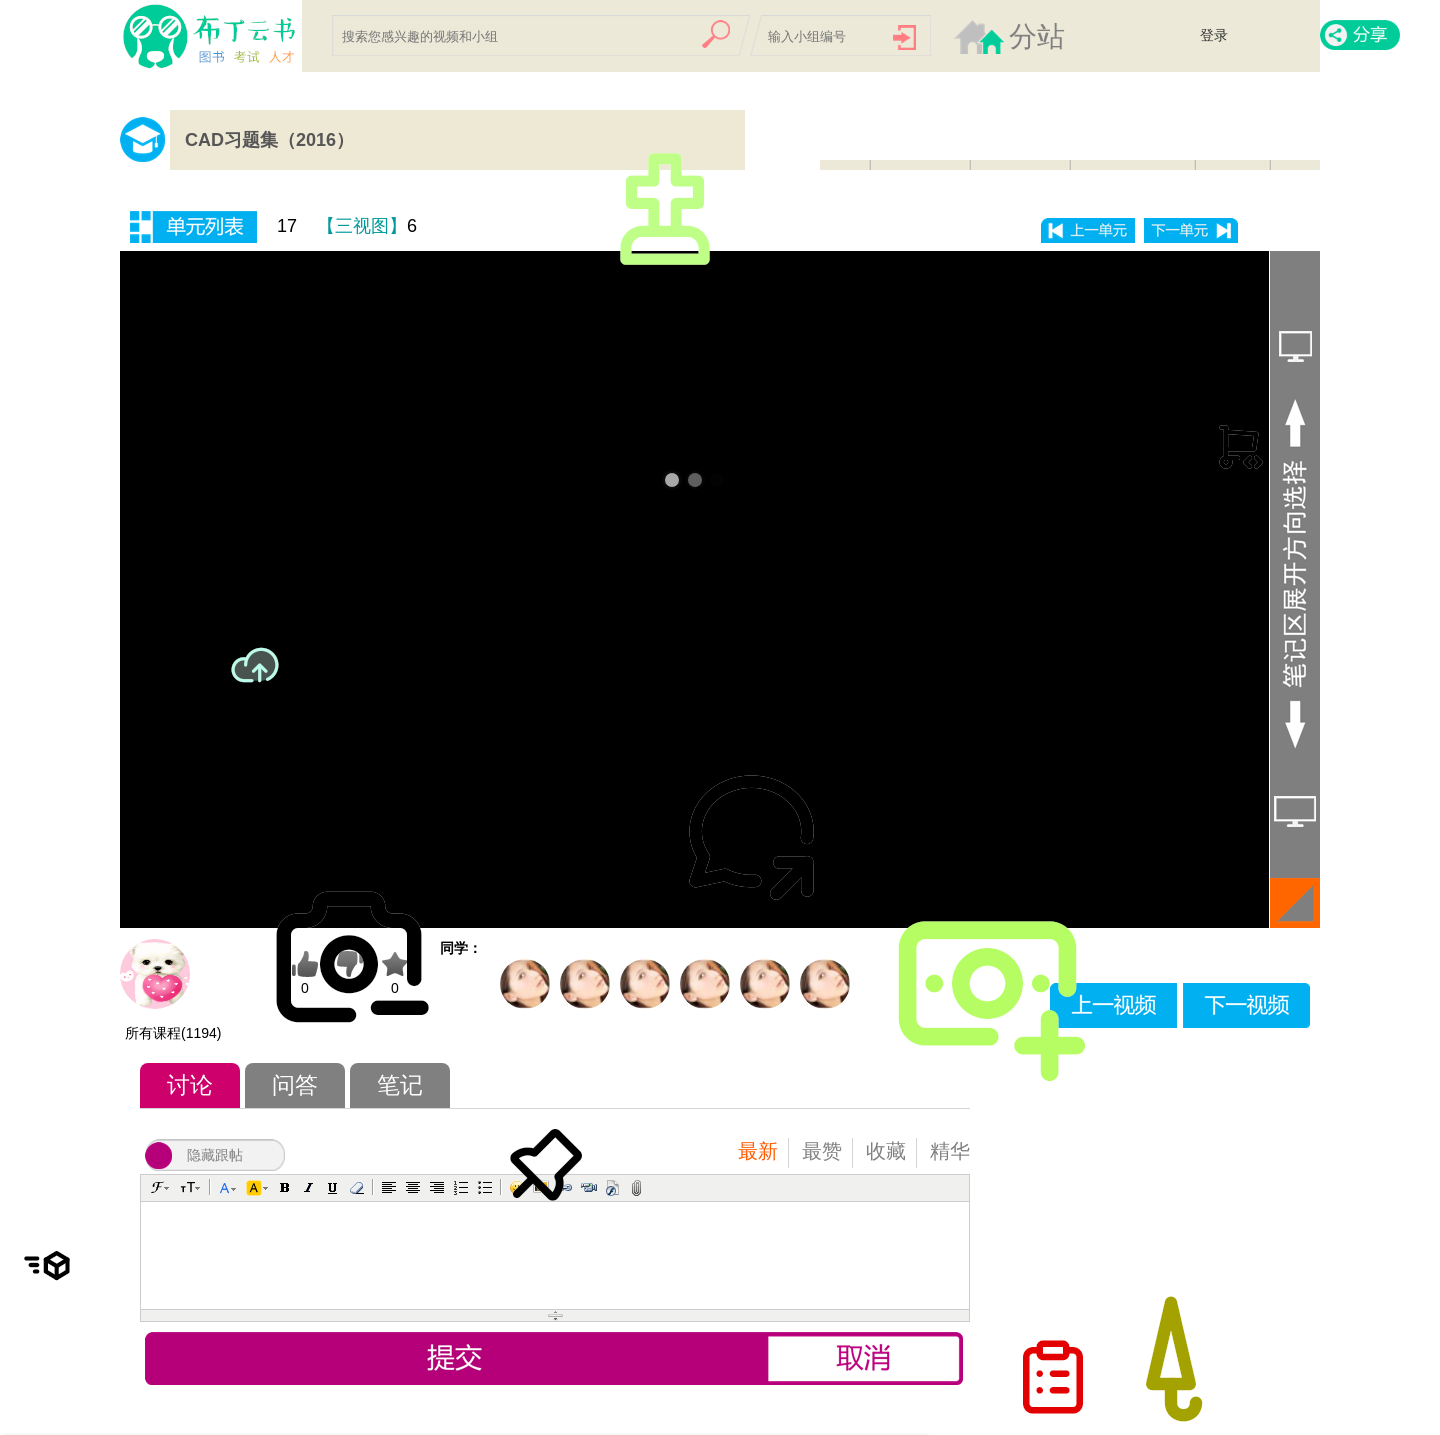 The height and width of the screenshot is (1435, 1440). Describe the element at coordinates (543, 1167) in the screenshot. I see `pin an item to keep it visible` at that location.